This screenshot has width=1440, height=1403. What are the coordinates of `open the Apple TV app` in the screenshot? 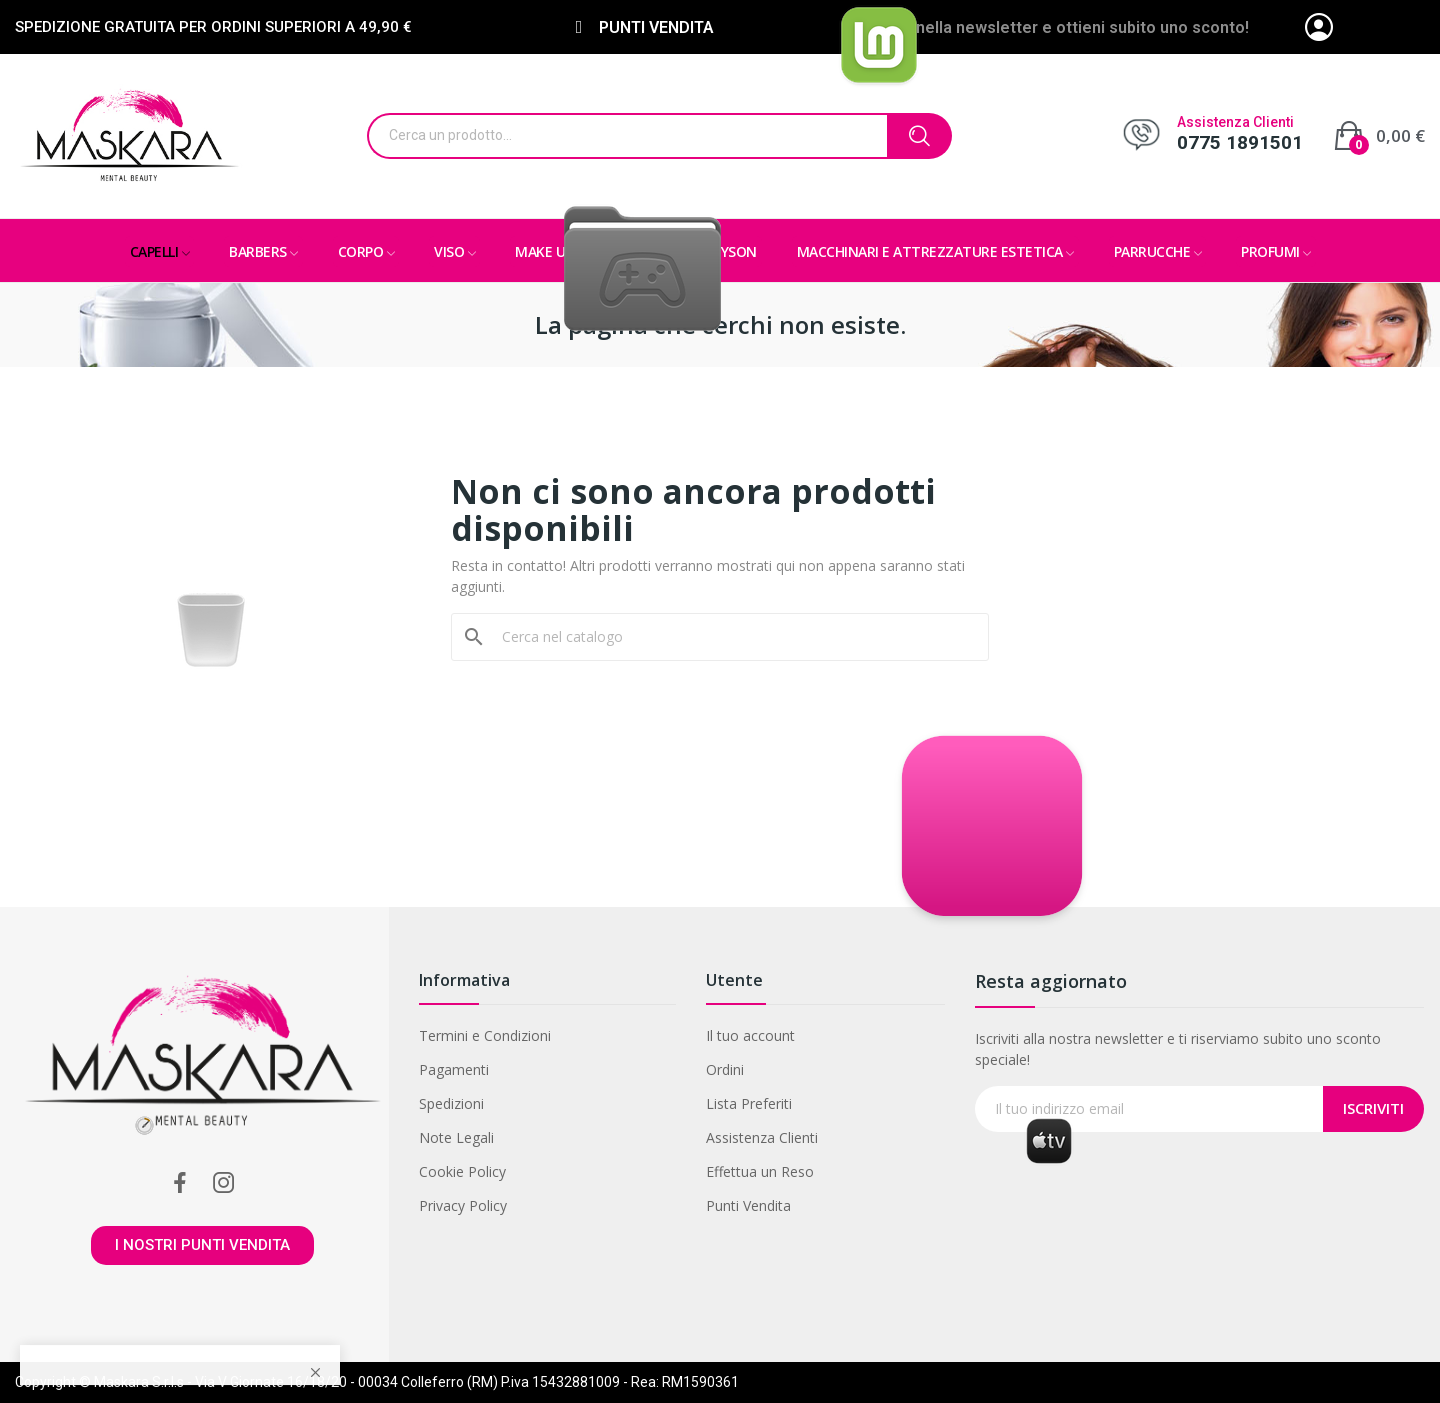 It's located at (1049, 1141).